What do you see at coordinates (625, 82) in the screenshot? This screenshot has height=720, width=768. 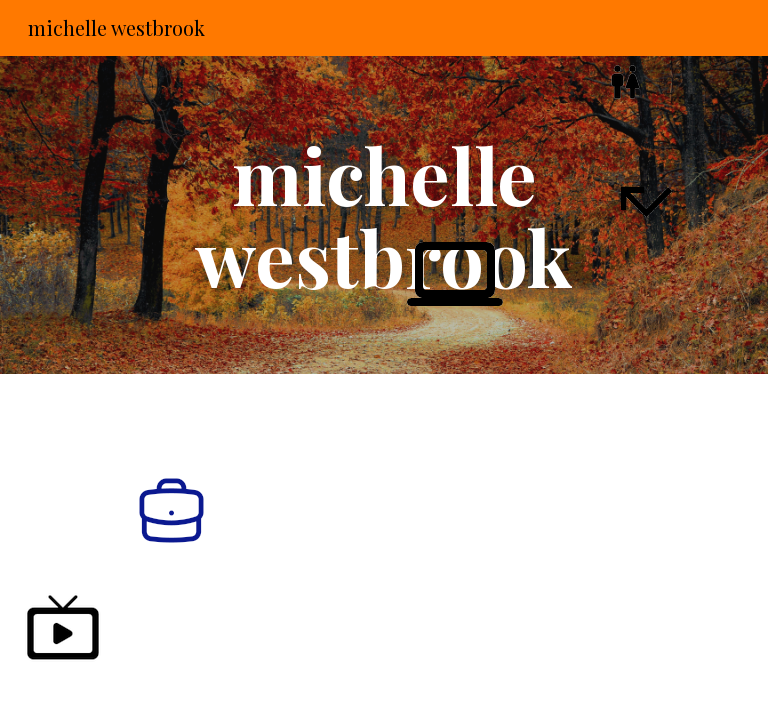 I see `locate restroom facilities` at bounding box center [625, 82].